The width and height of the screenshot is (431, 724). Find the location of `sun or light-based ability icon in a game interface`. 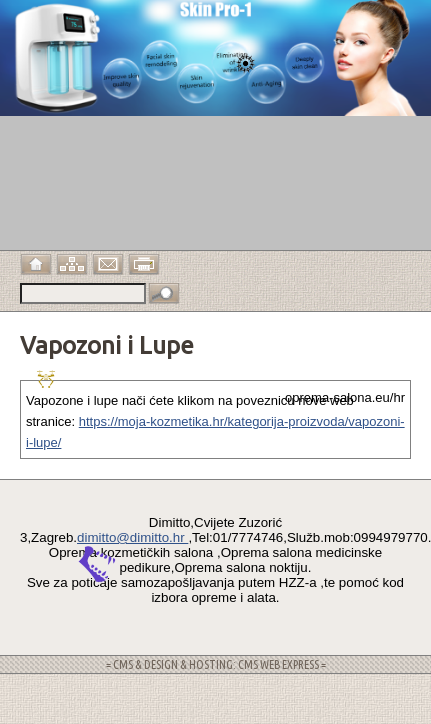

sun or light-based ability icon in a game interface is located at coordinates (245, 63).